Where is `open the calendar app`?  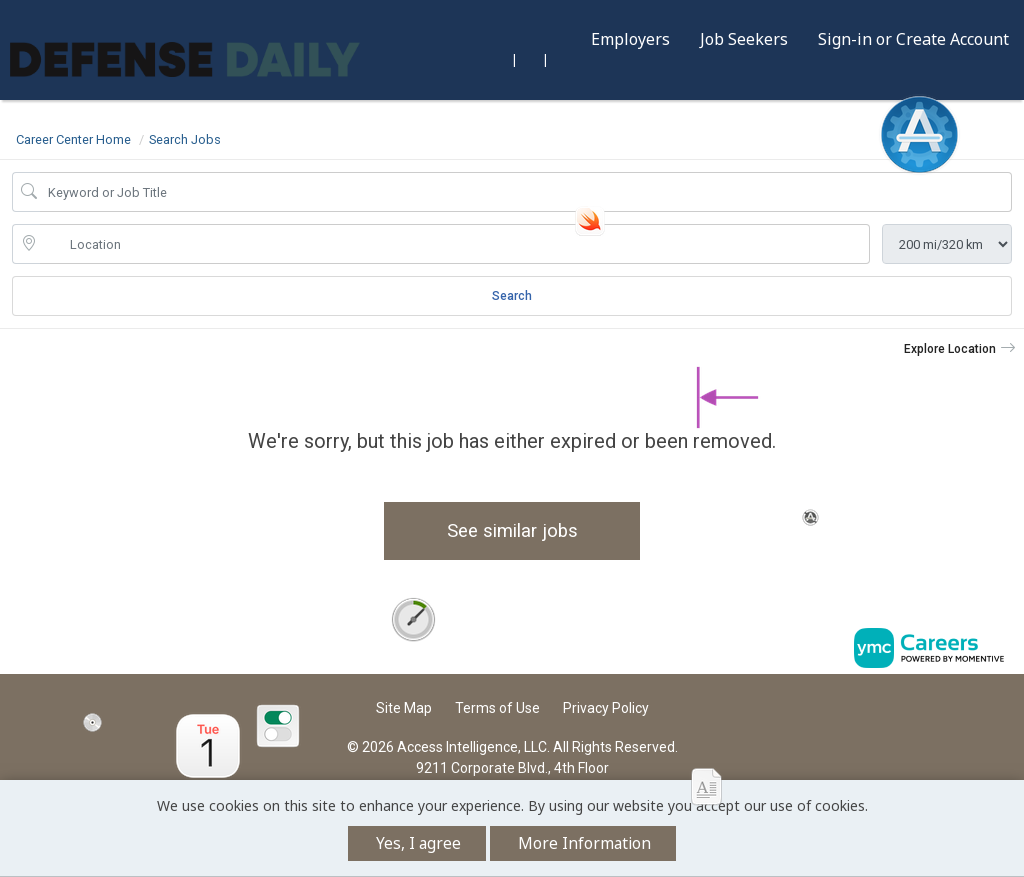
open the calendar app is located at coordinates (208, 746).